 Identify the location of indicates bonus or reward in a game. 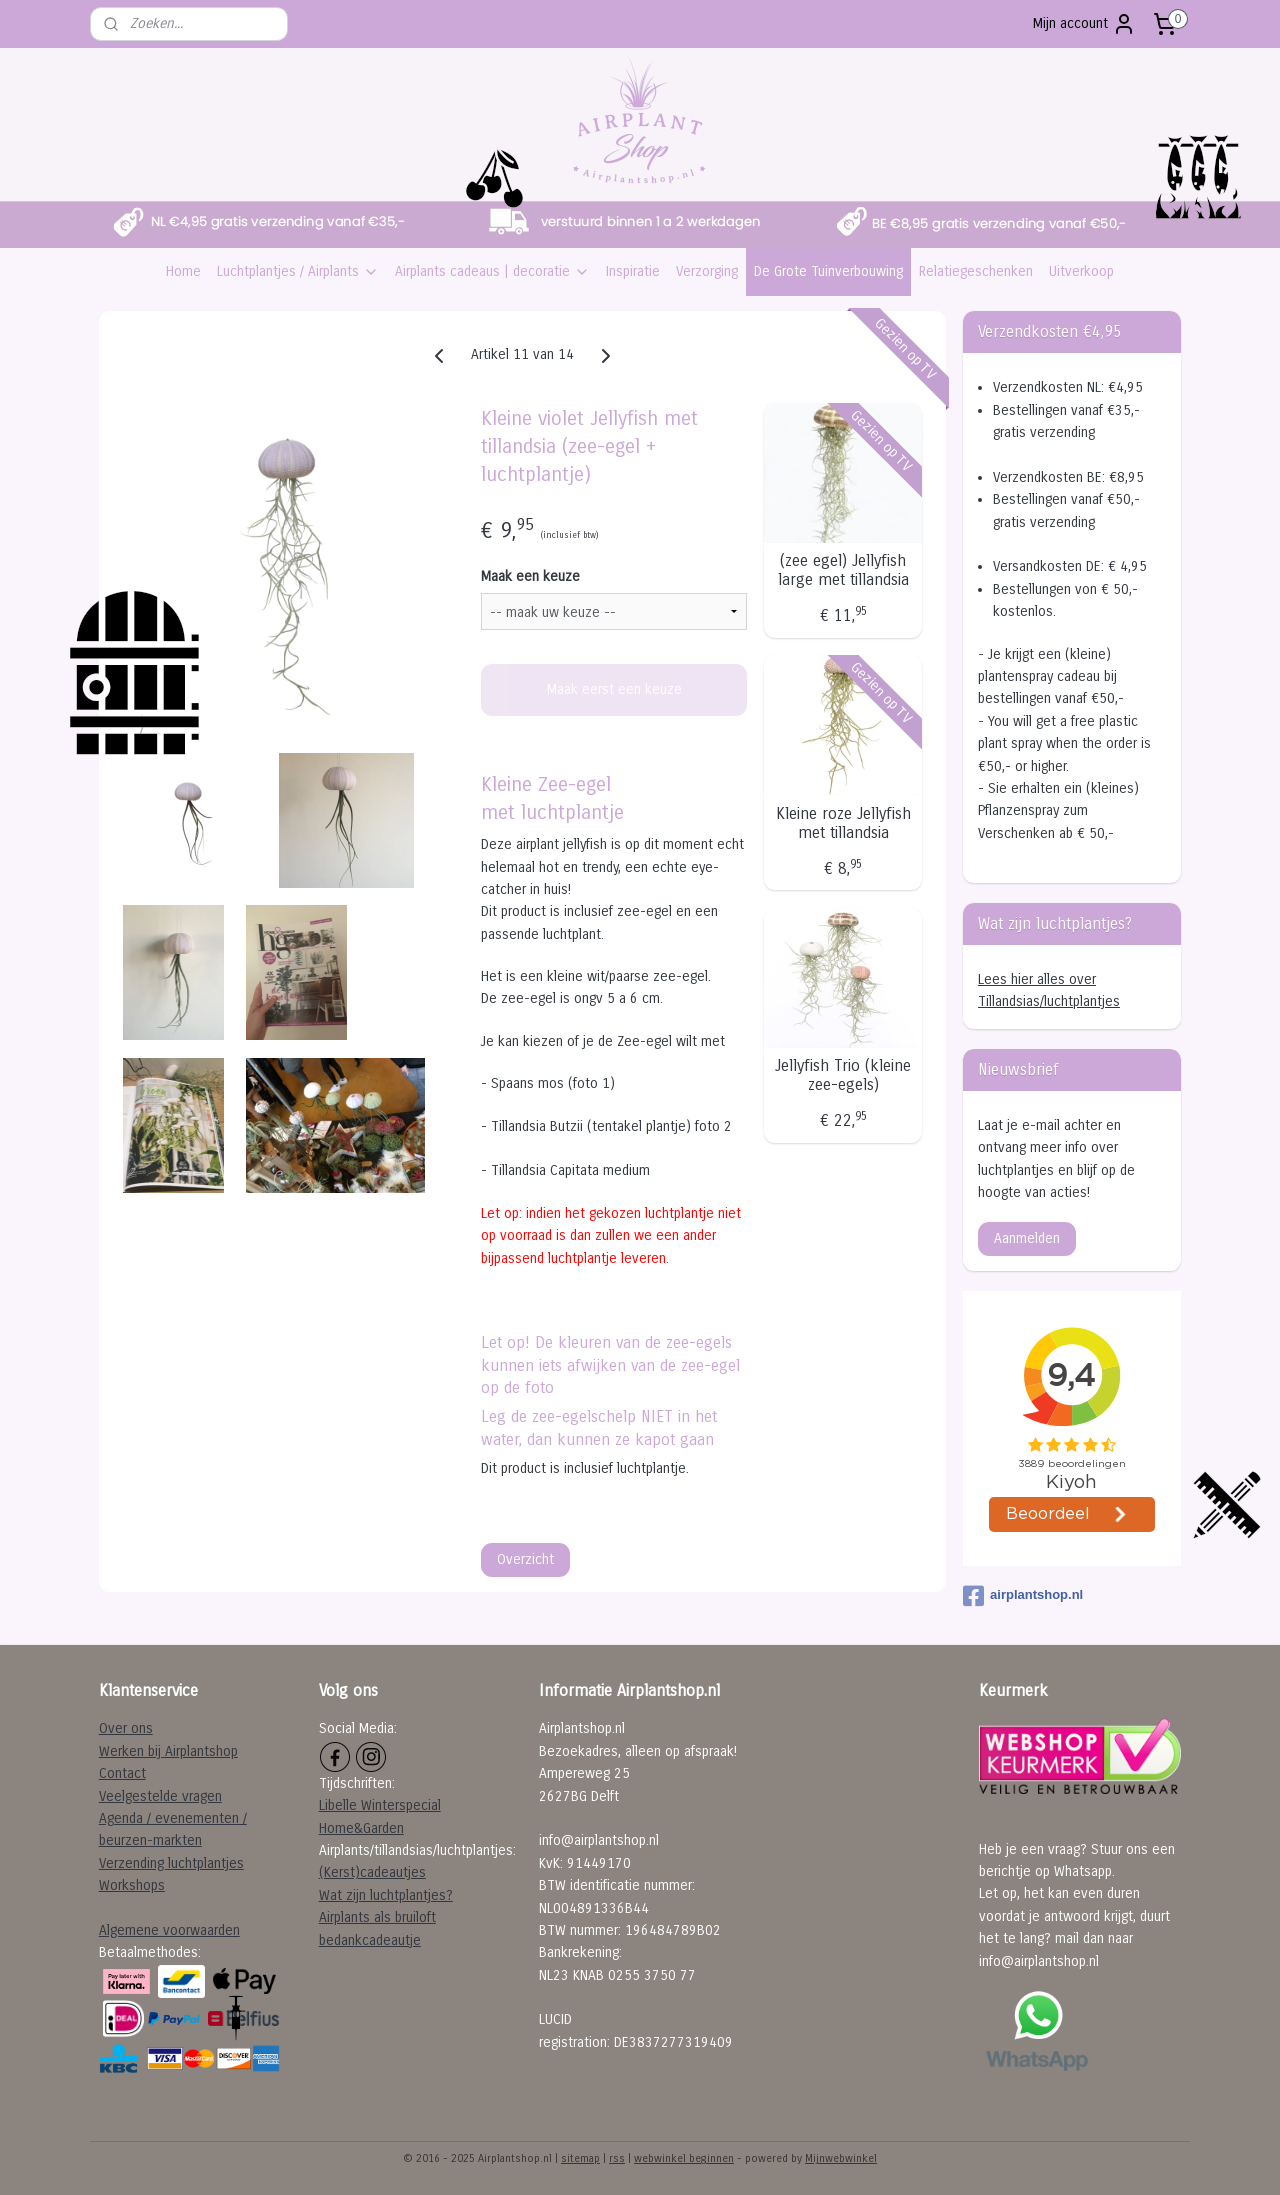
(494, 177).